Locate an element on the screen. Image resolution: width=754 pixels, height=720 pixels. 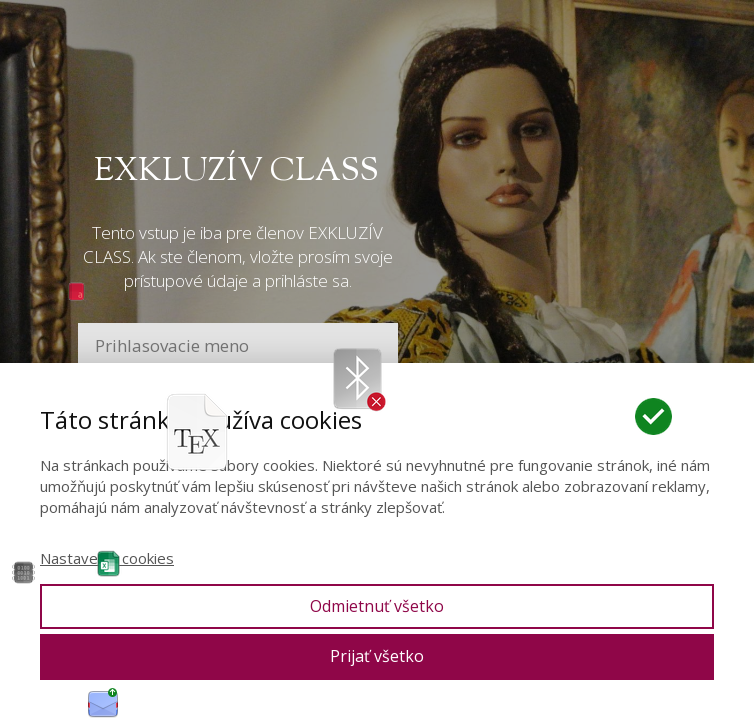
a LaTeX or TeX document file is located at coordinates (197, 432).